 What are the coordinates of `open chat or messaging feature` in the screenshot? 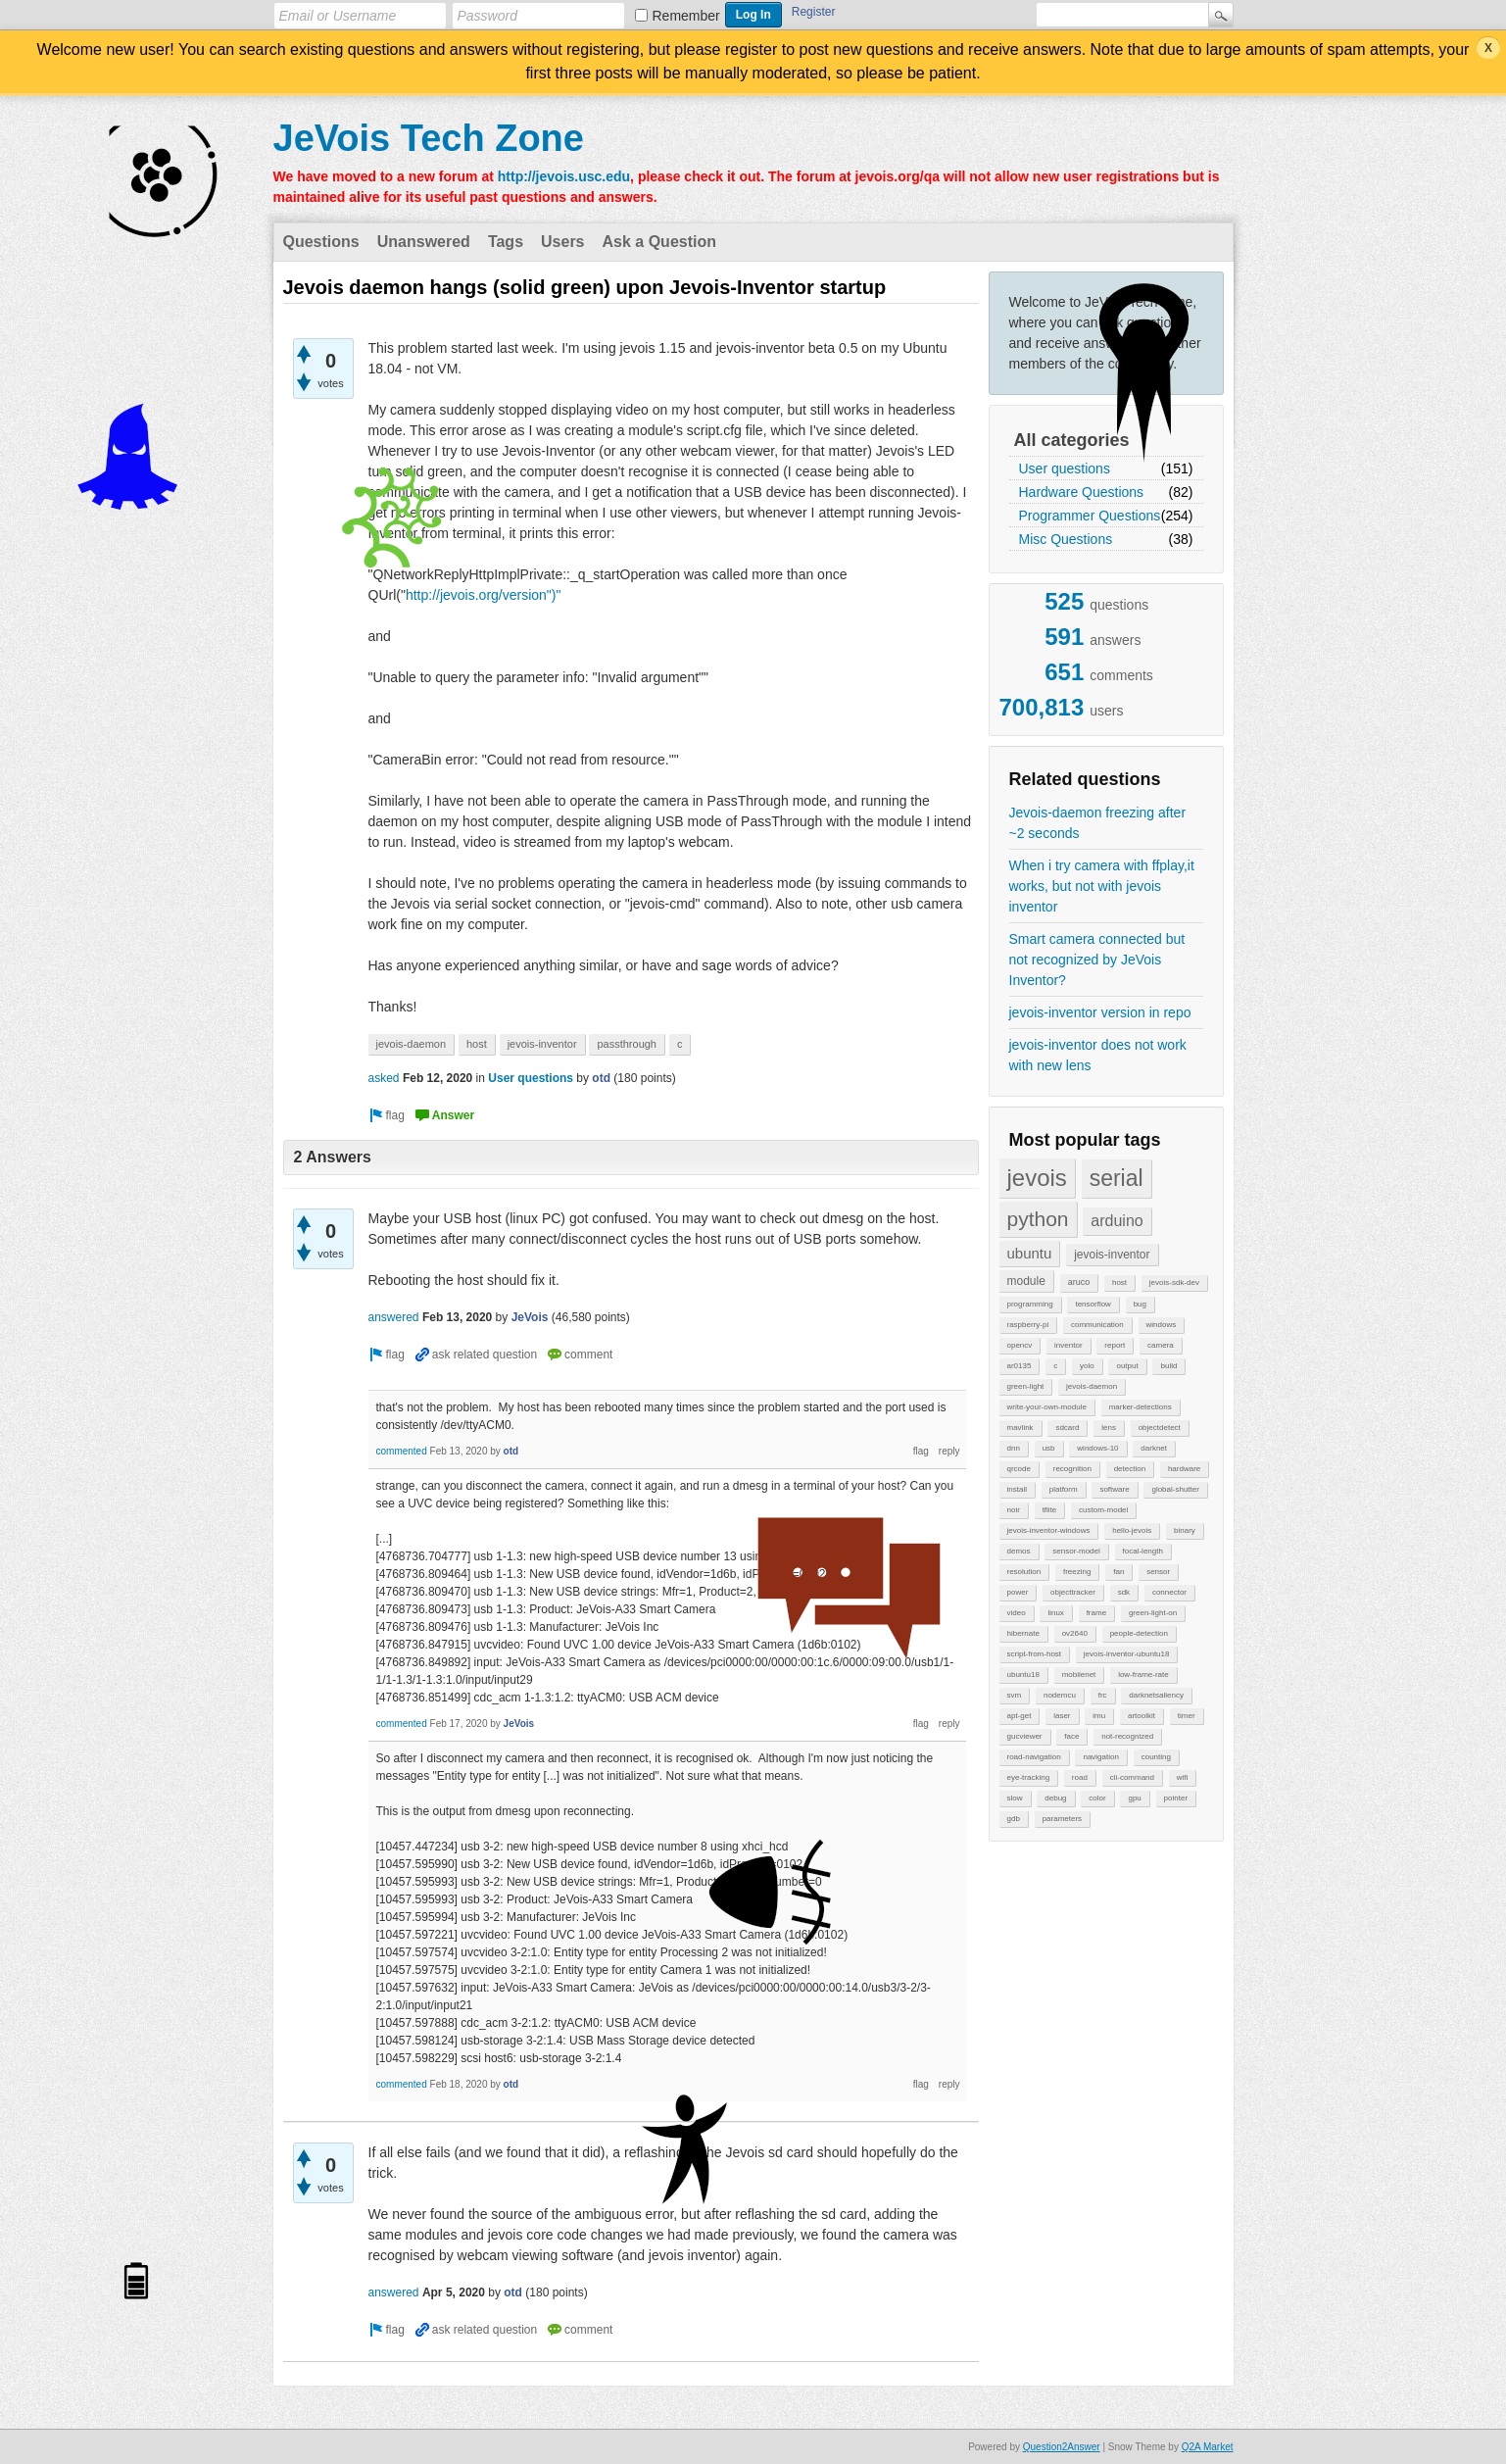 It's located at (849, 1588).